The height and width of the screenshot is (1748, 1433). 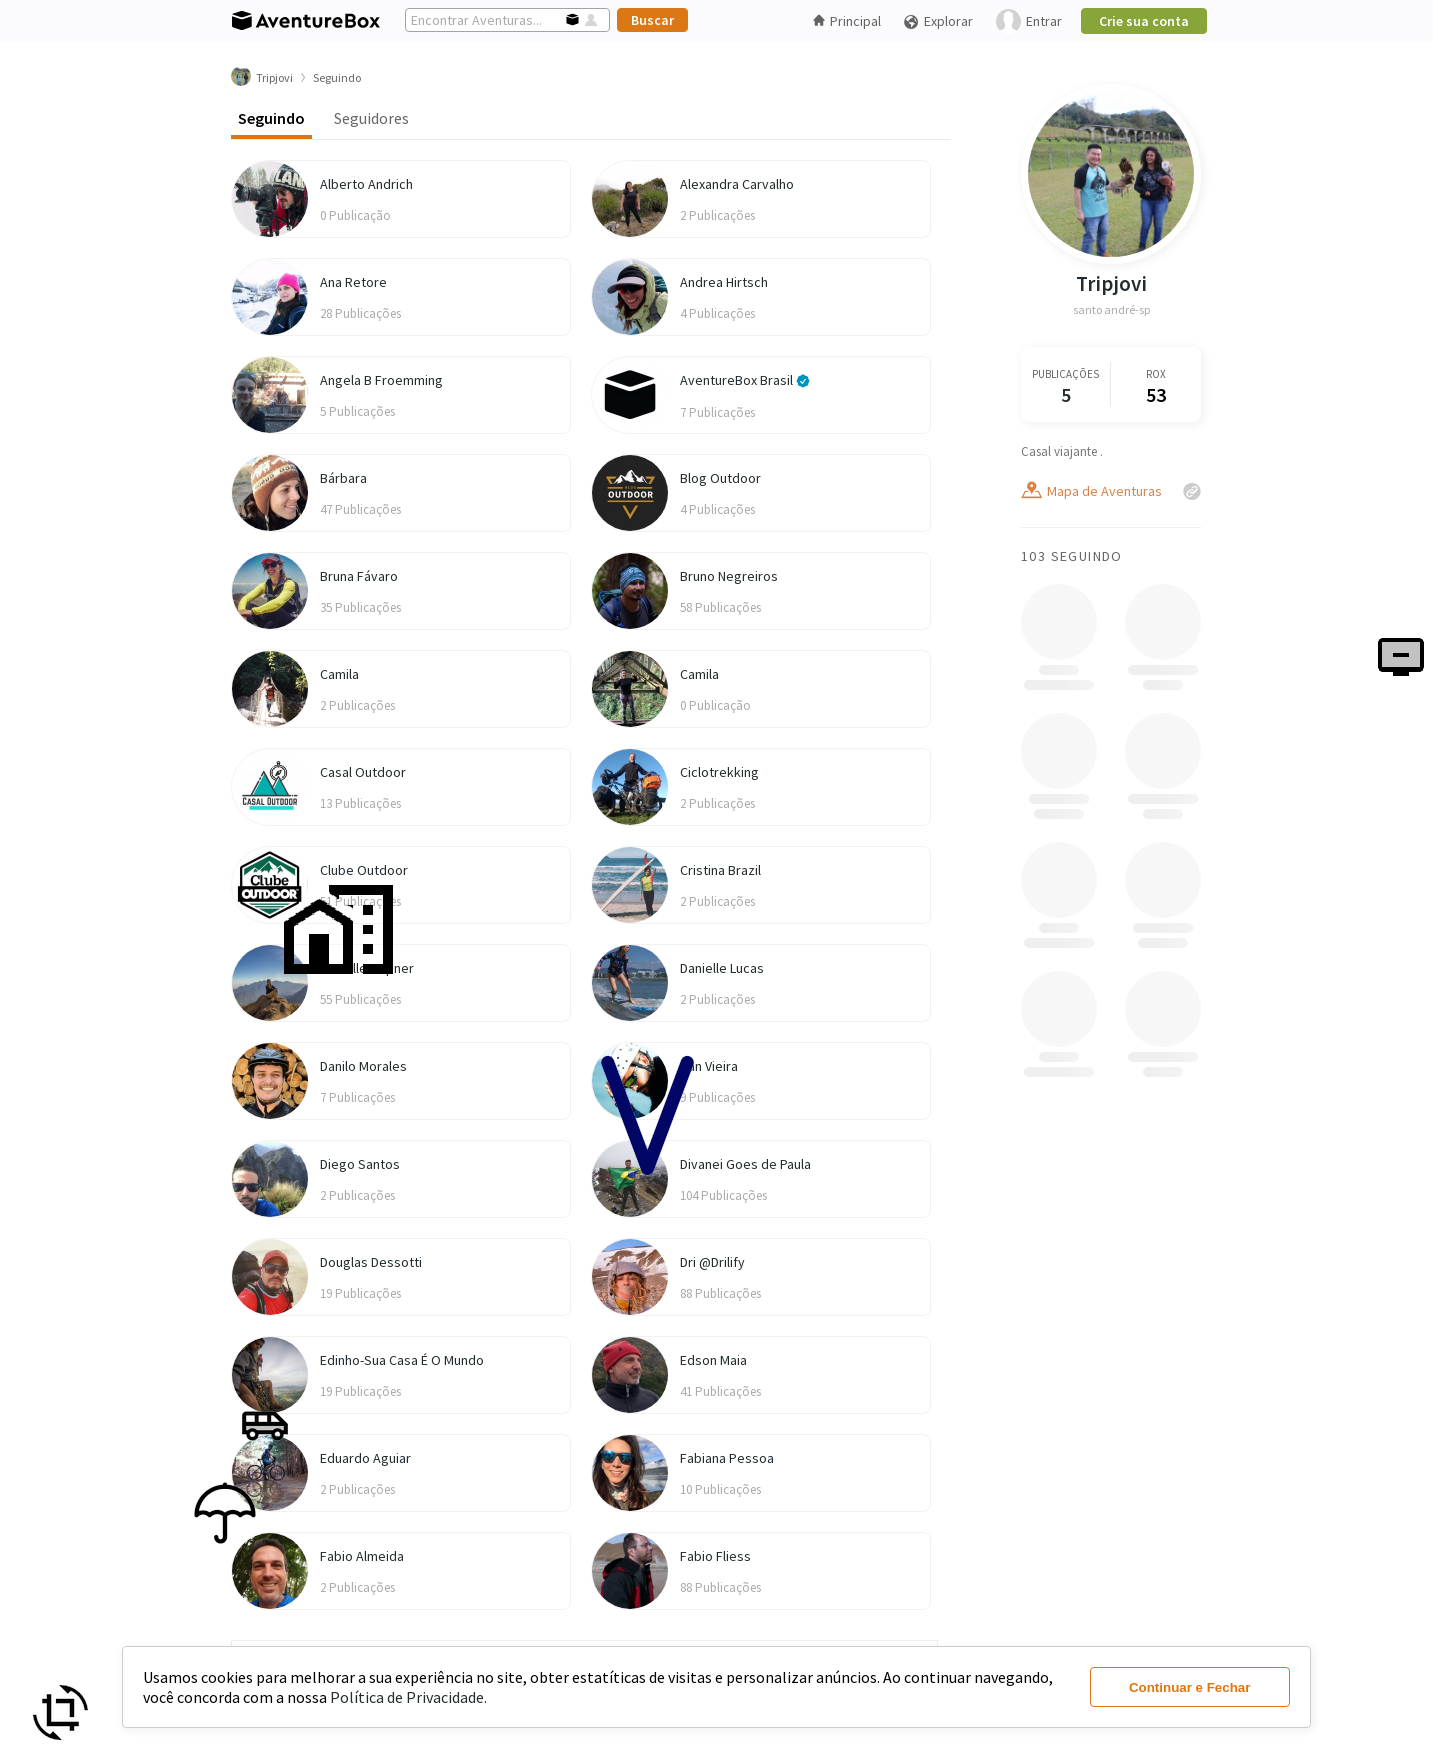 What do you see at coordinates (338, 929) in the screenshot?
I see `switch between home and work locations` at bounding box center [338, 929].